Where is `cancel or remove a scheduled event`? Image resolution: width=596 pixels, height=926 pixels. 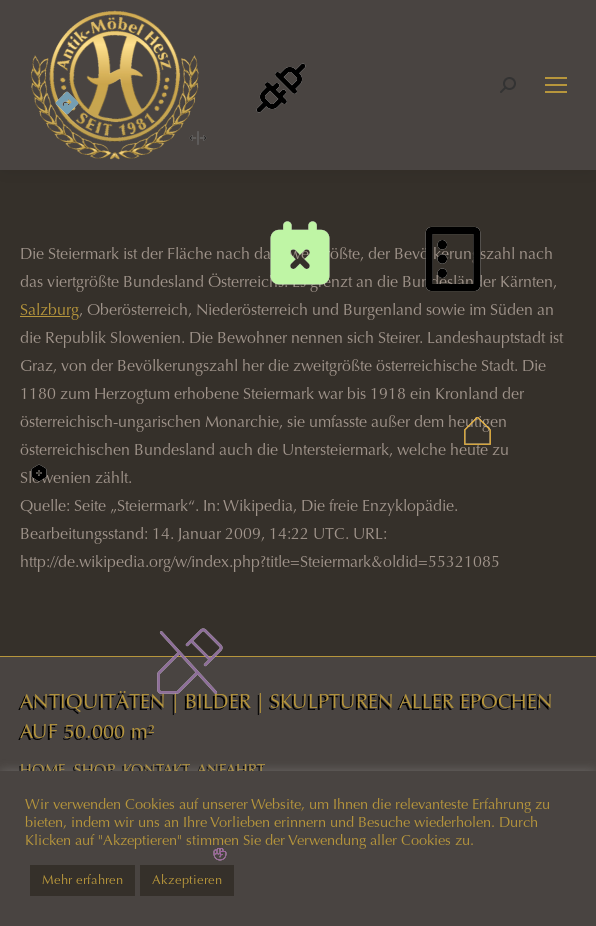 cancel or remove a scheduled event is located at coordinates (300, 255).